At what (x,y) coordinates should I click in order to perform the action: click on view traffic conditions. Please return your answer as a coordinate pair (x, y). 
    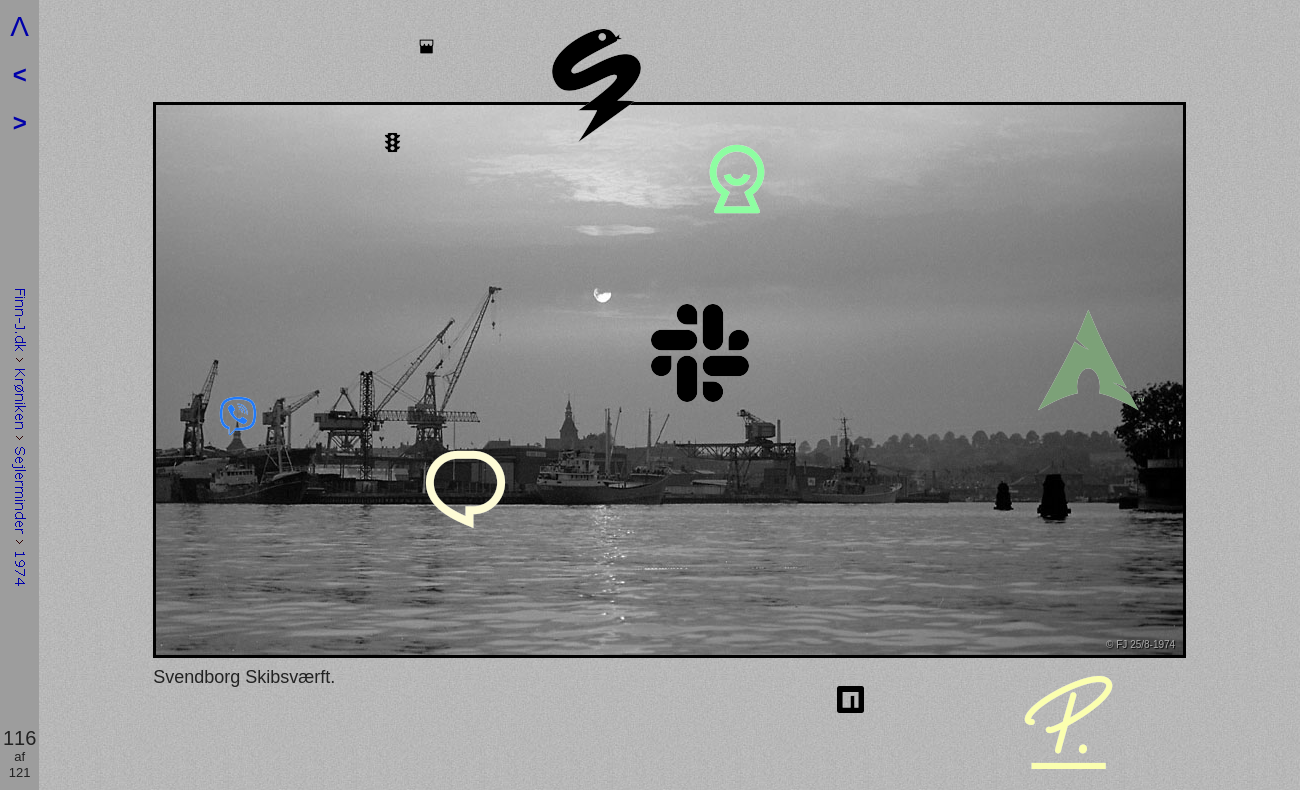
    Looking at the image, I should click on (392, 142).